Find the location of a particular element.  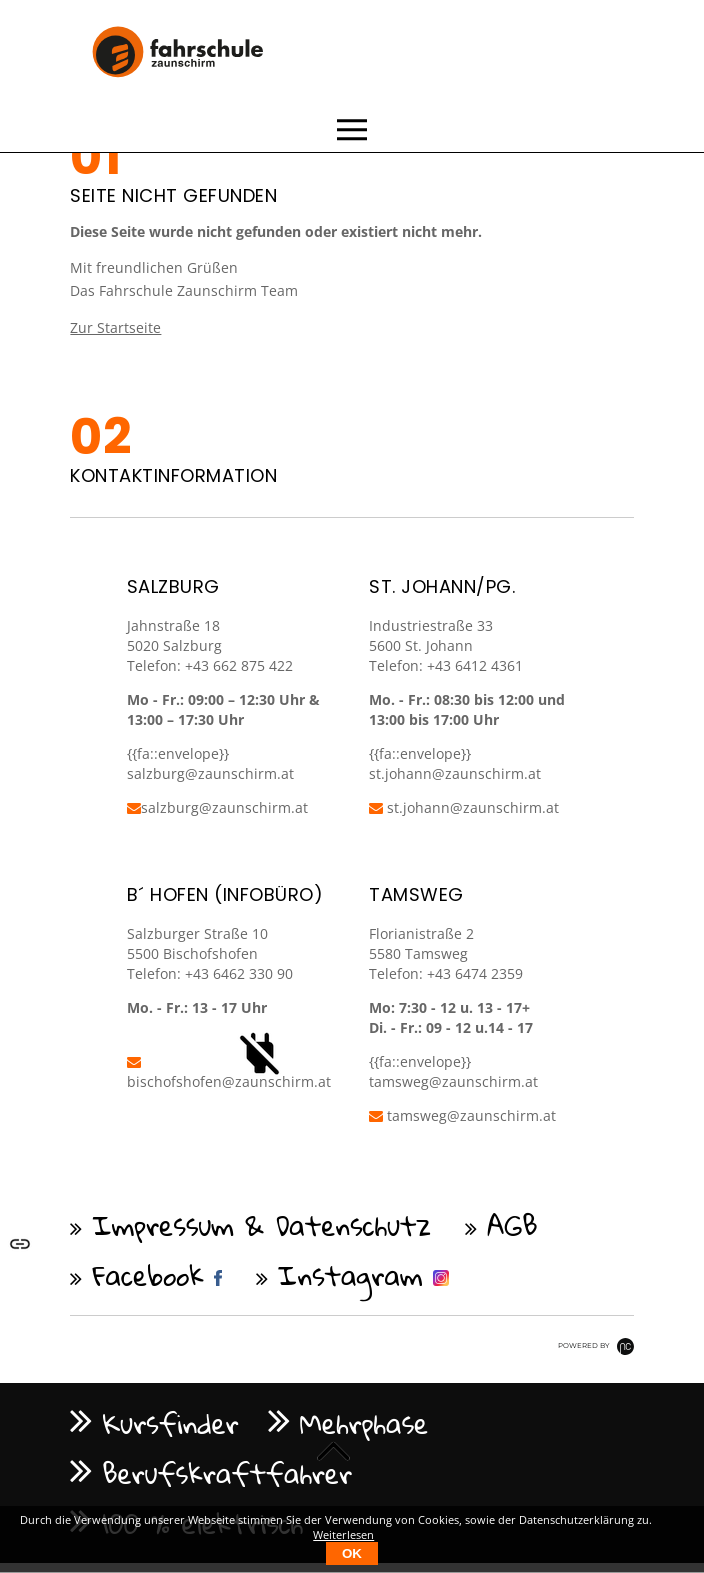

copy or share a link is located at coordinates (20, 1244).